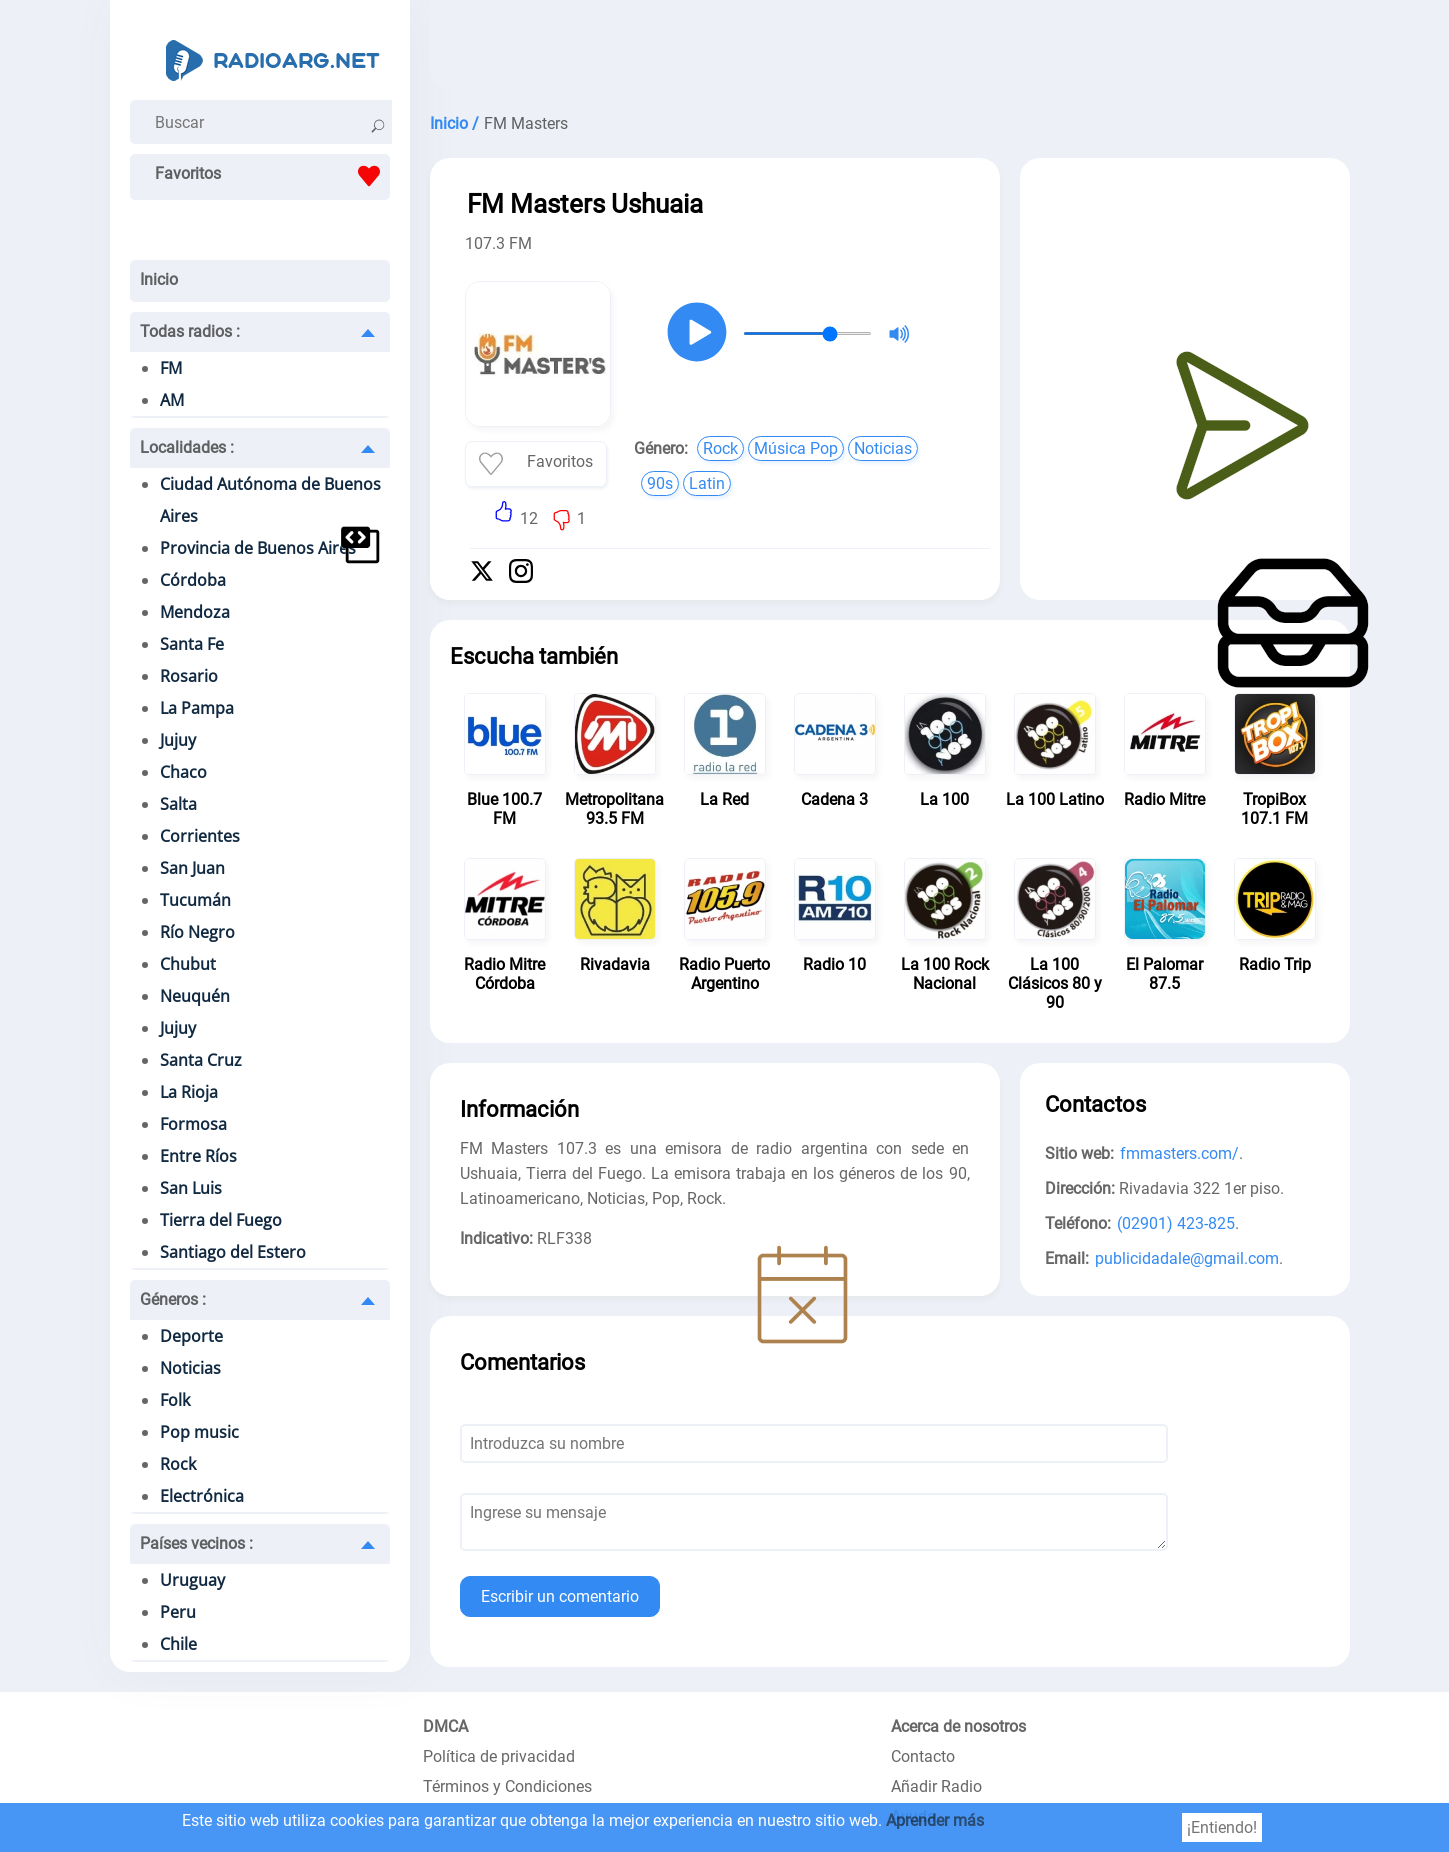 Image resolution: width=1449 pixels, height=1852 pixels. I want to click on view all inboxes, so click(1293, 623).